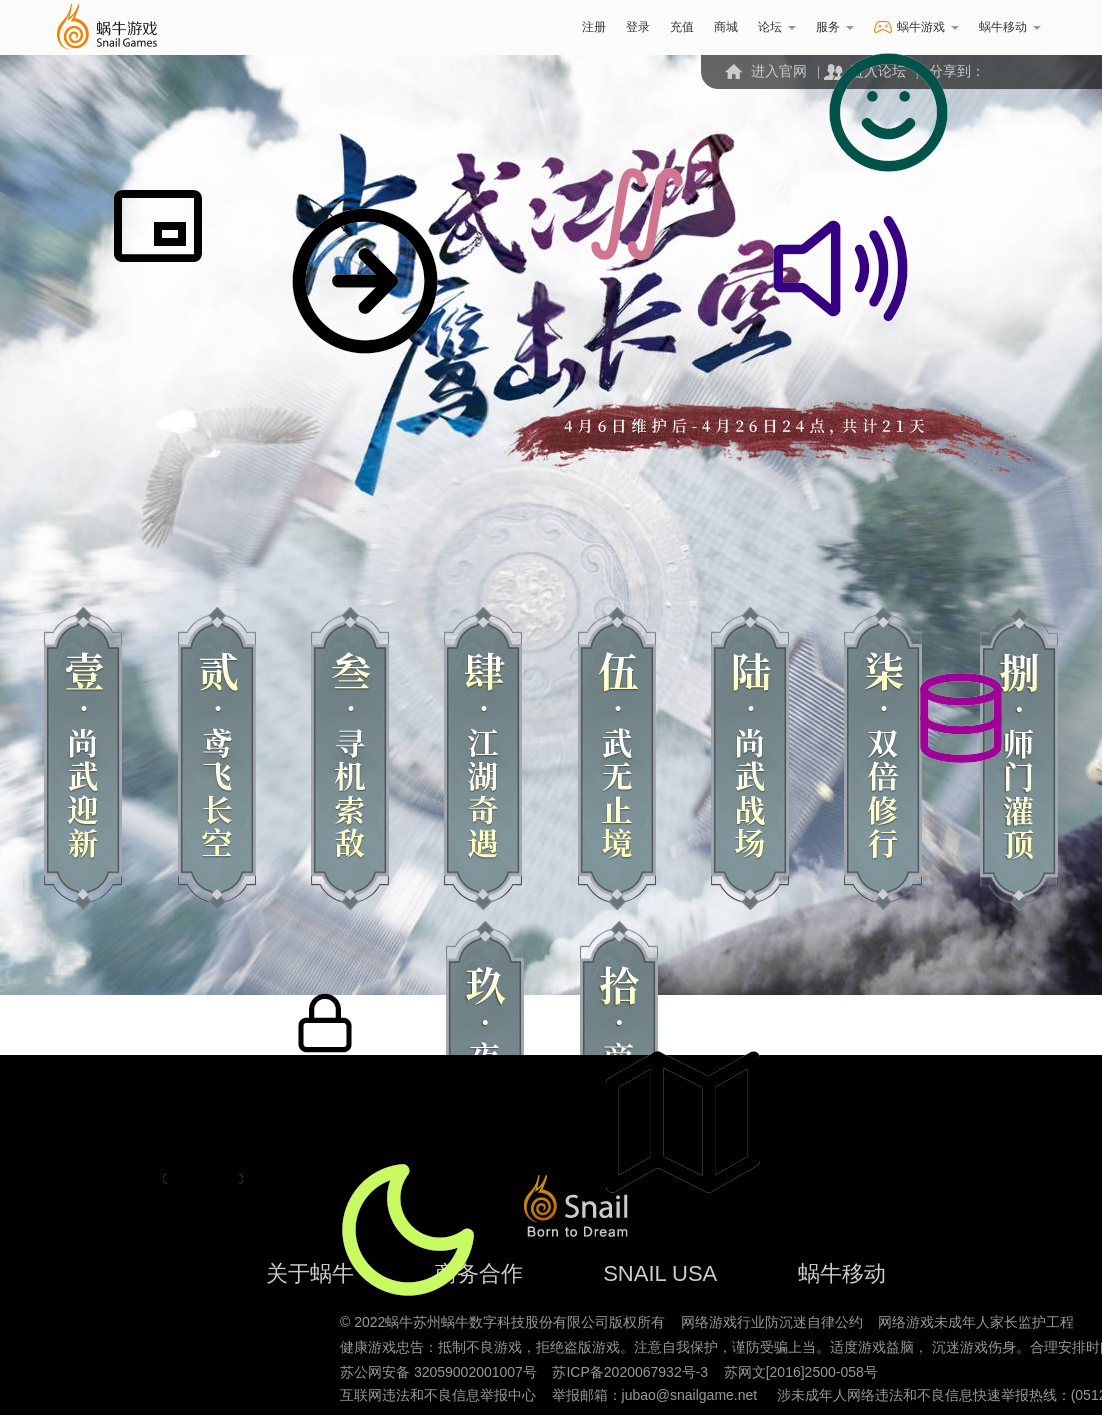  I want to click on adjust or increase audio volume, so click(840, 268).